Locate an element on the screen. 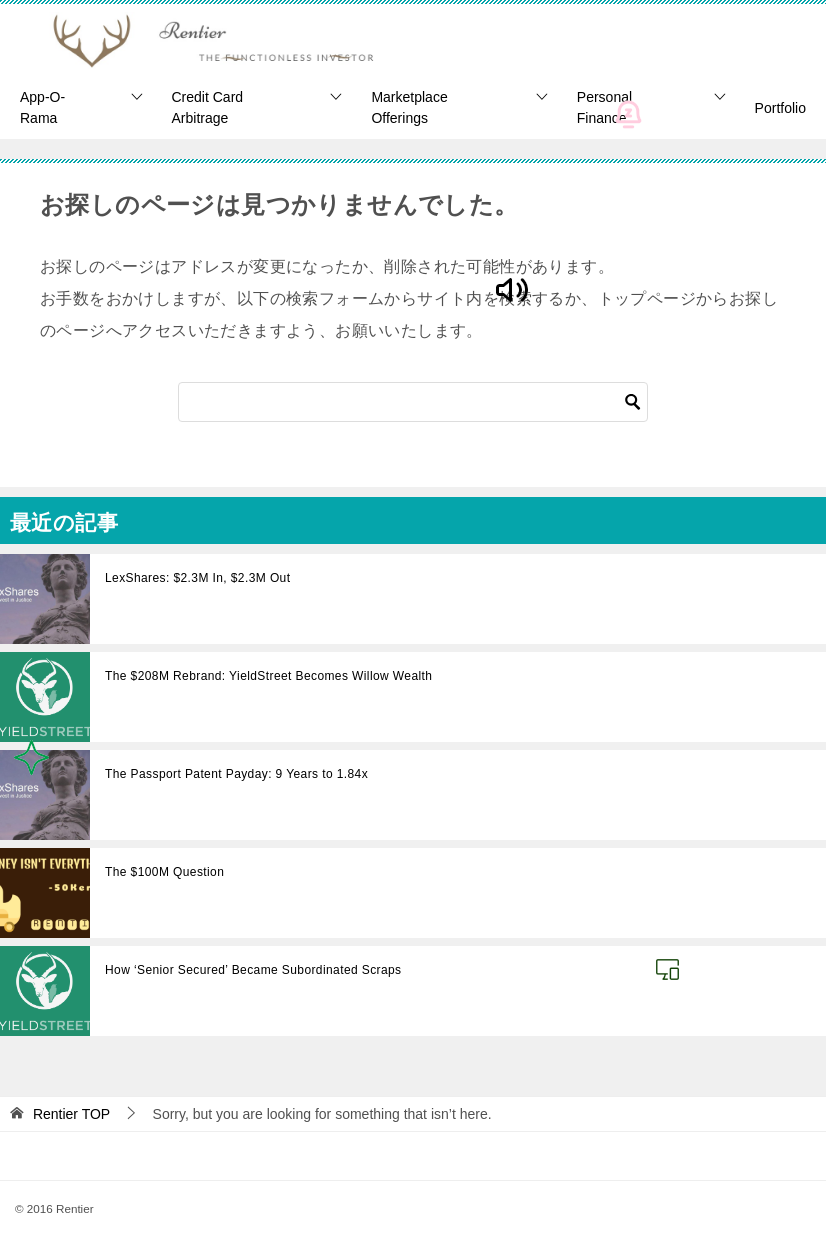  unmute audio or turn sound on is located at coordinates (512, 290).